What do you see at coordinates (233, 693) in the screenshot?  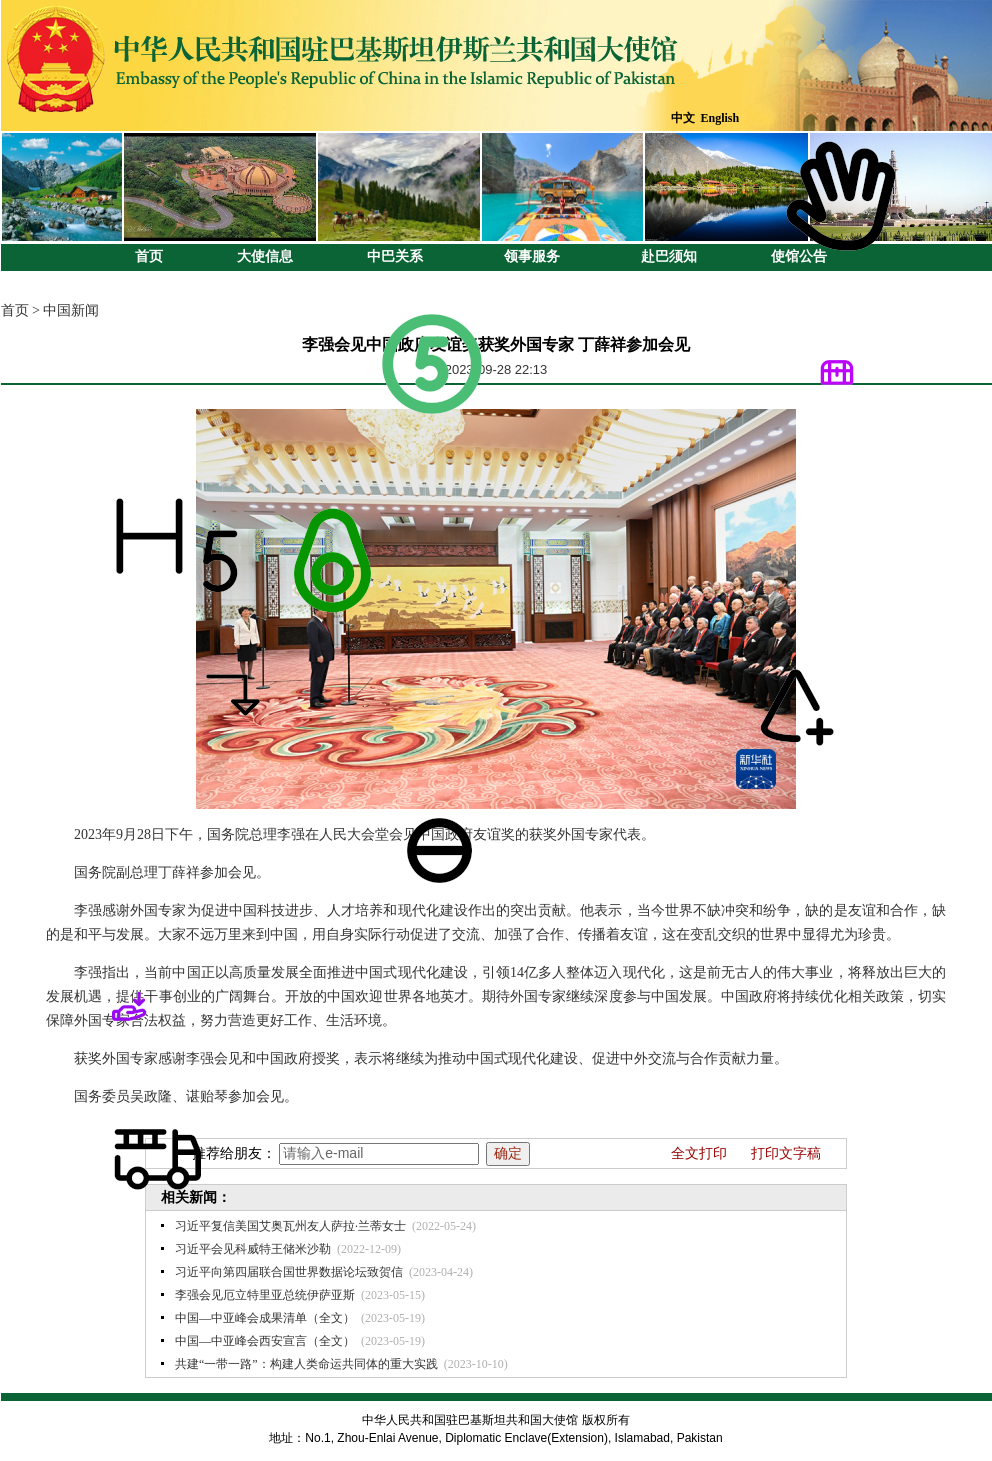 I see `redirect content to a lower section` at bounding box center [233, 693].